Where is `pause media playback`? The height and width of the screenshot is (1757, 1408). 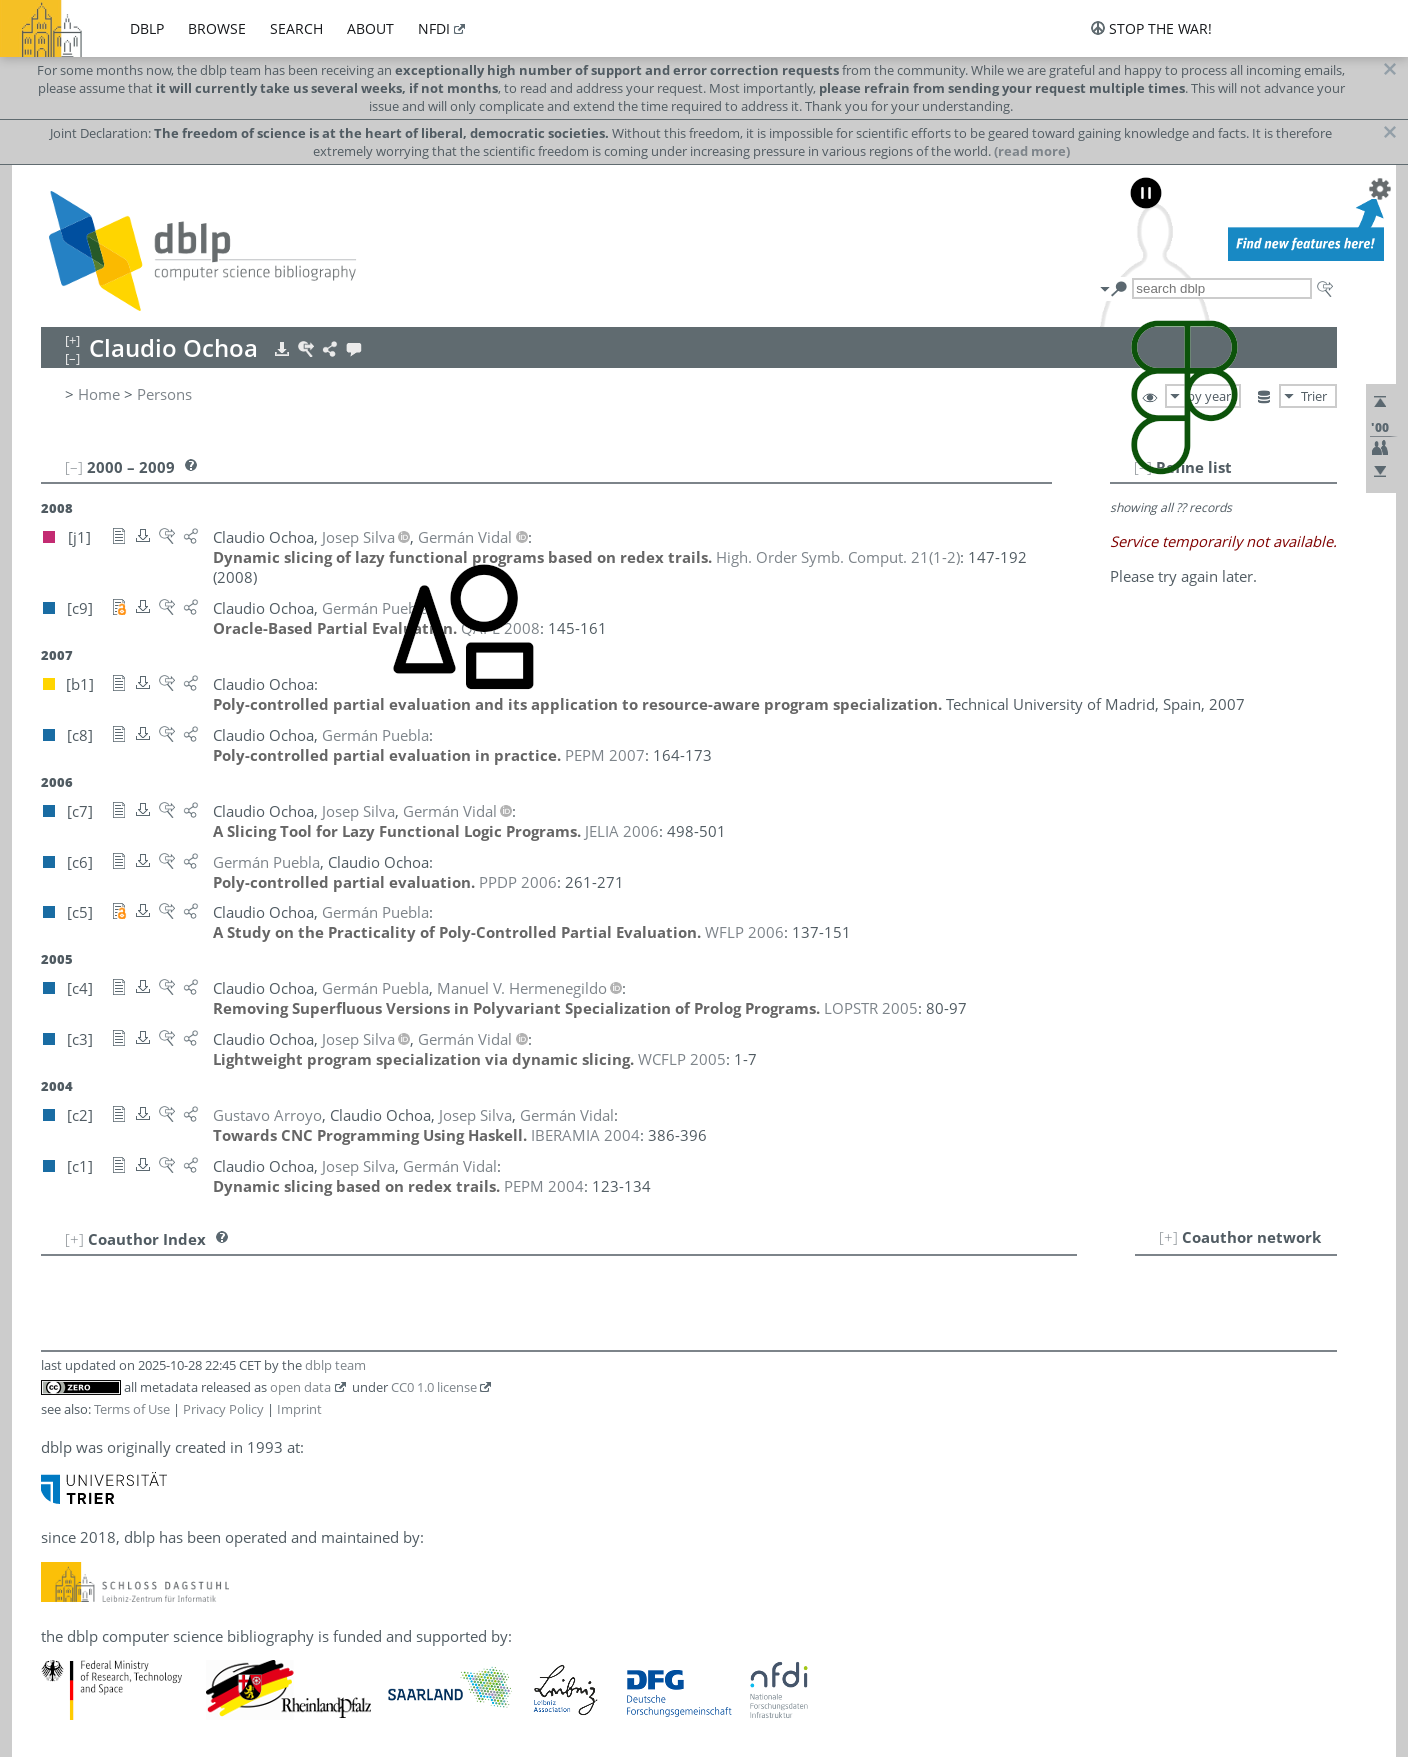 pause media playback is located at coordinates (1146, 193).